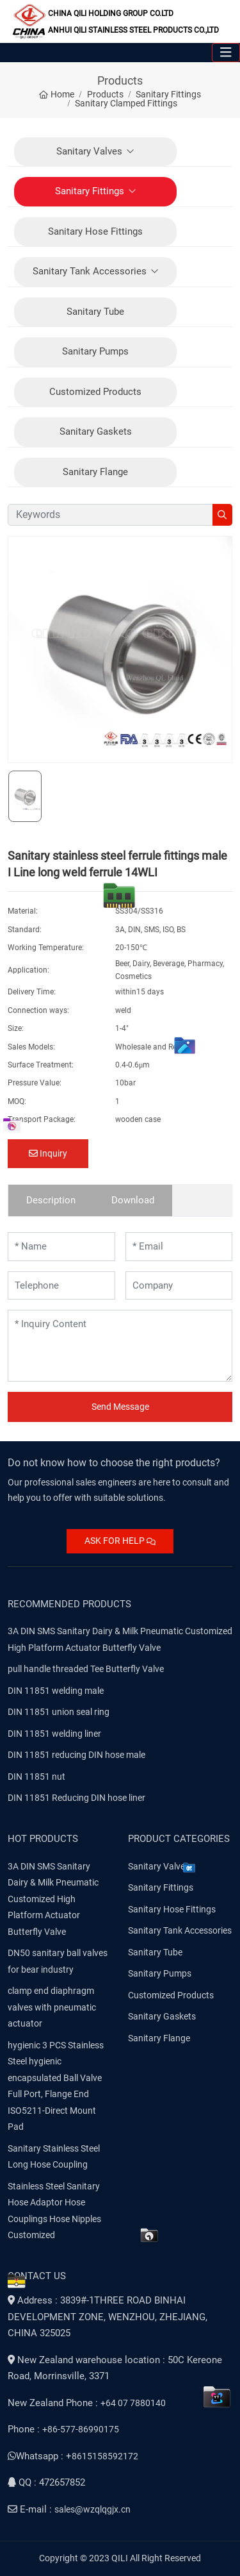 The height and width of the screenshot is (2576, 240). I want to click on folder containing deno runtime projects, so click(149, 2236).